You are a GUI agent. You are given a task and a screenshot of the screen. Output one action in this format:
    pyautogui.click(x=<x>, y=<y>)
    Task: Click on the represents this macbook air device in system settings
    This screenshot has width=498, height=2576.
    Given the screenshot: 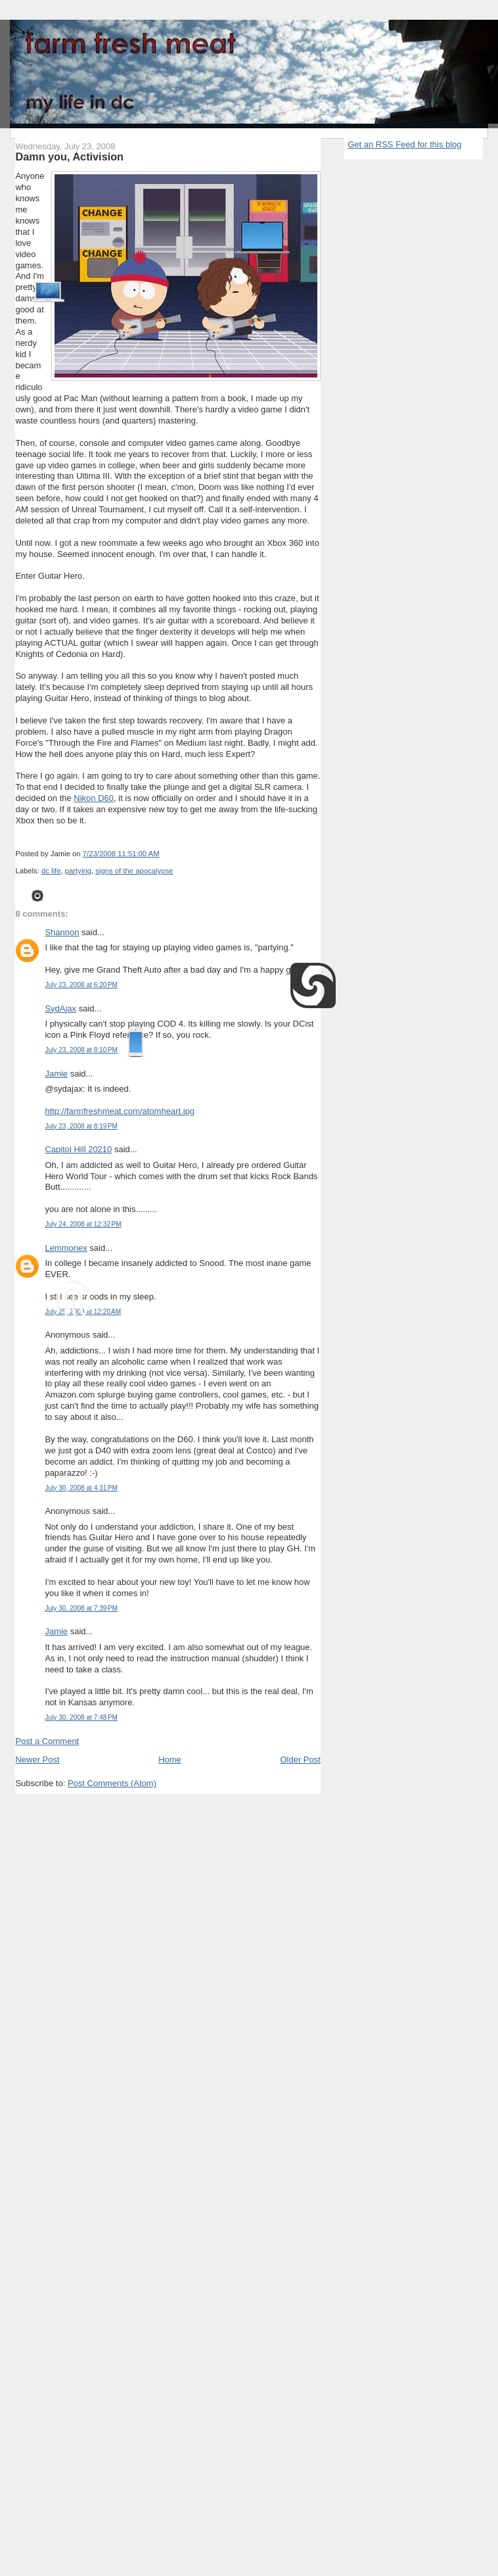 What is the action you would take?
    pyautogui.click(x=262, y=233)
    